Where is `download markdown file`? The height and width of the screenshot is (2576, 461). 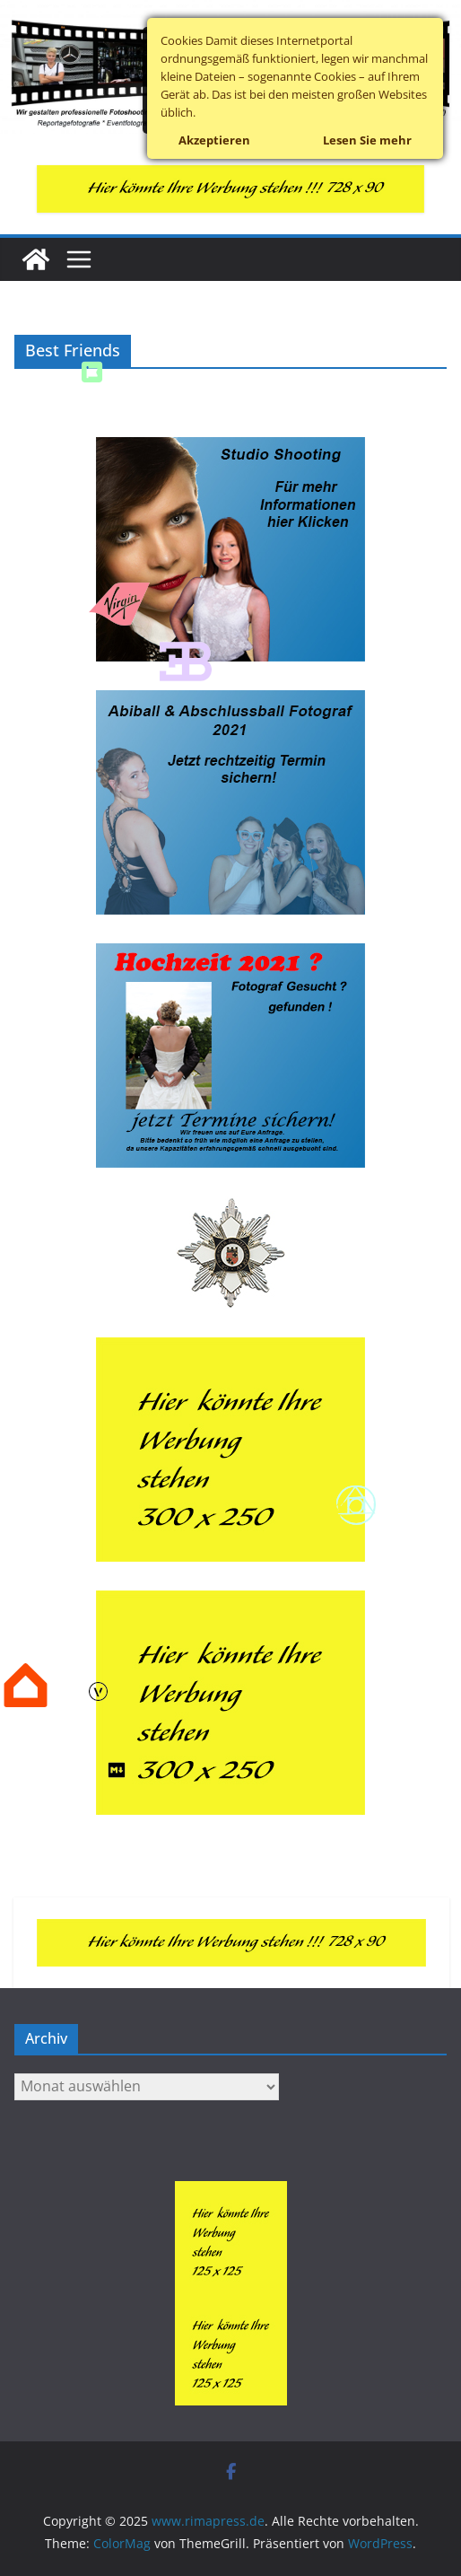 download markdown file is located at coordinates (117, 1770).